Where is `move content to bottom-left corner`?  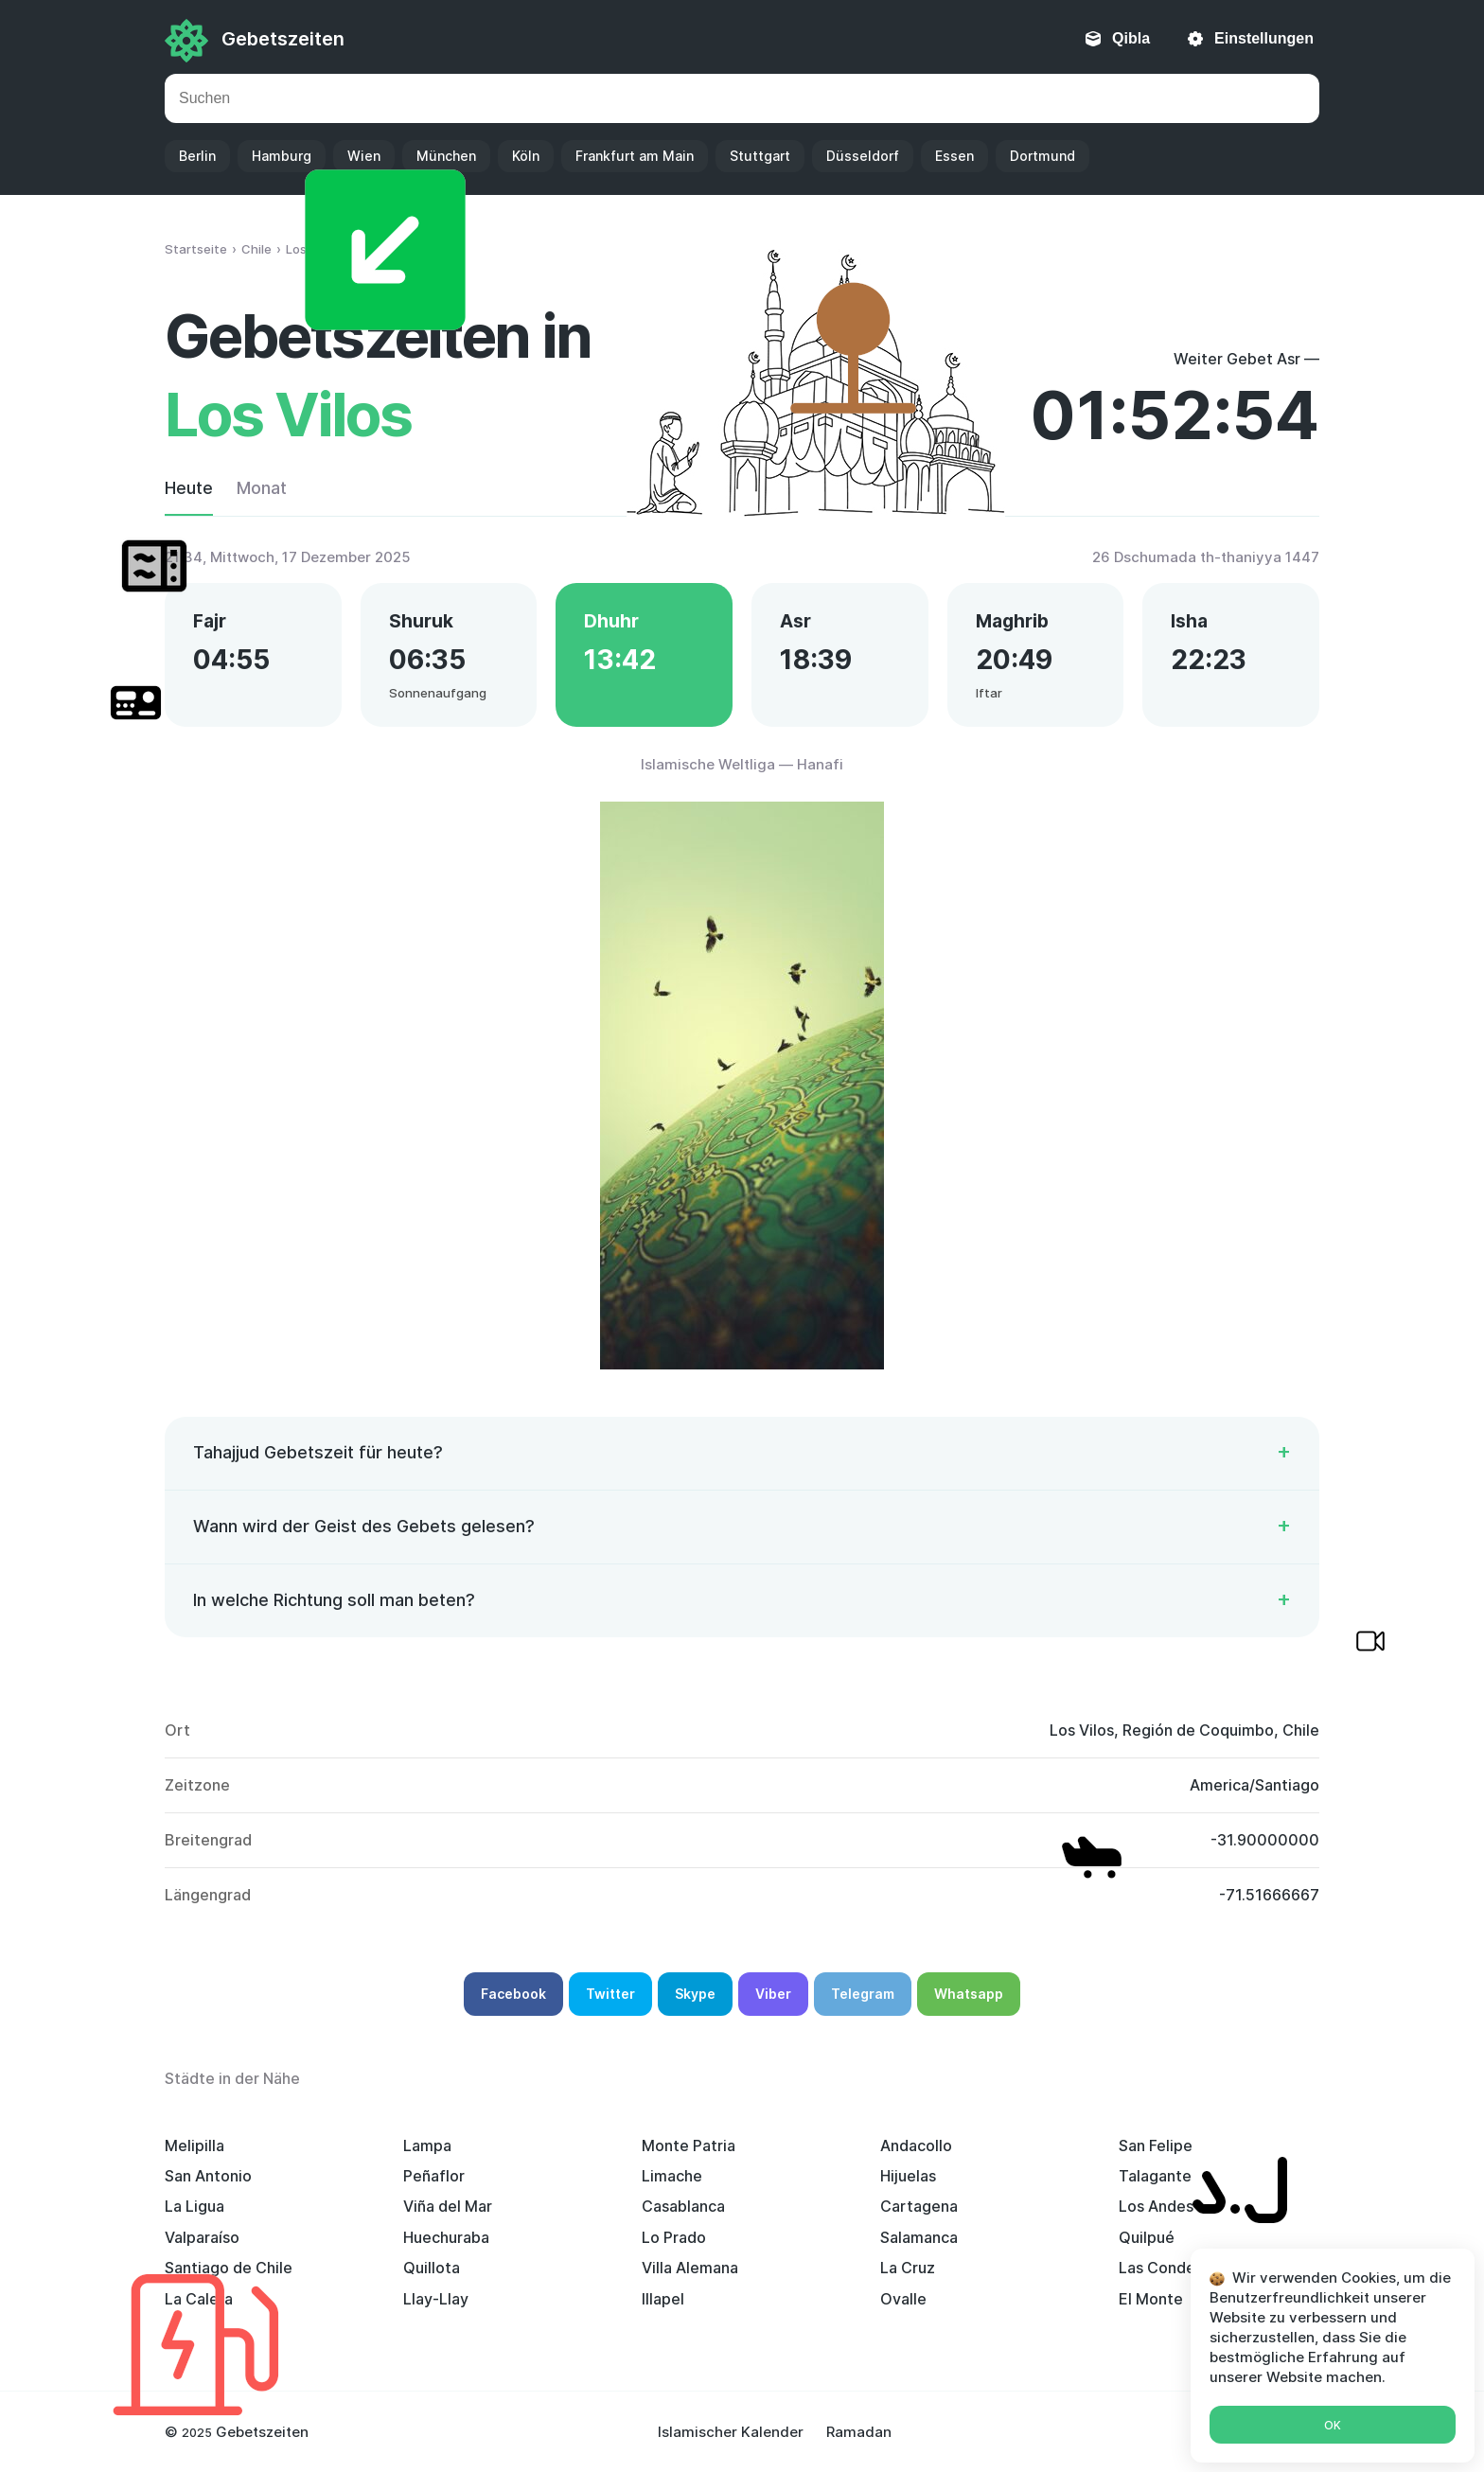 move content to bottom-left corner is located at coordinates (385, 250).